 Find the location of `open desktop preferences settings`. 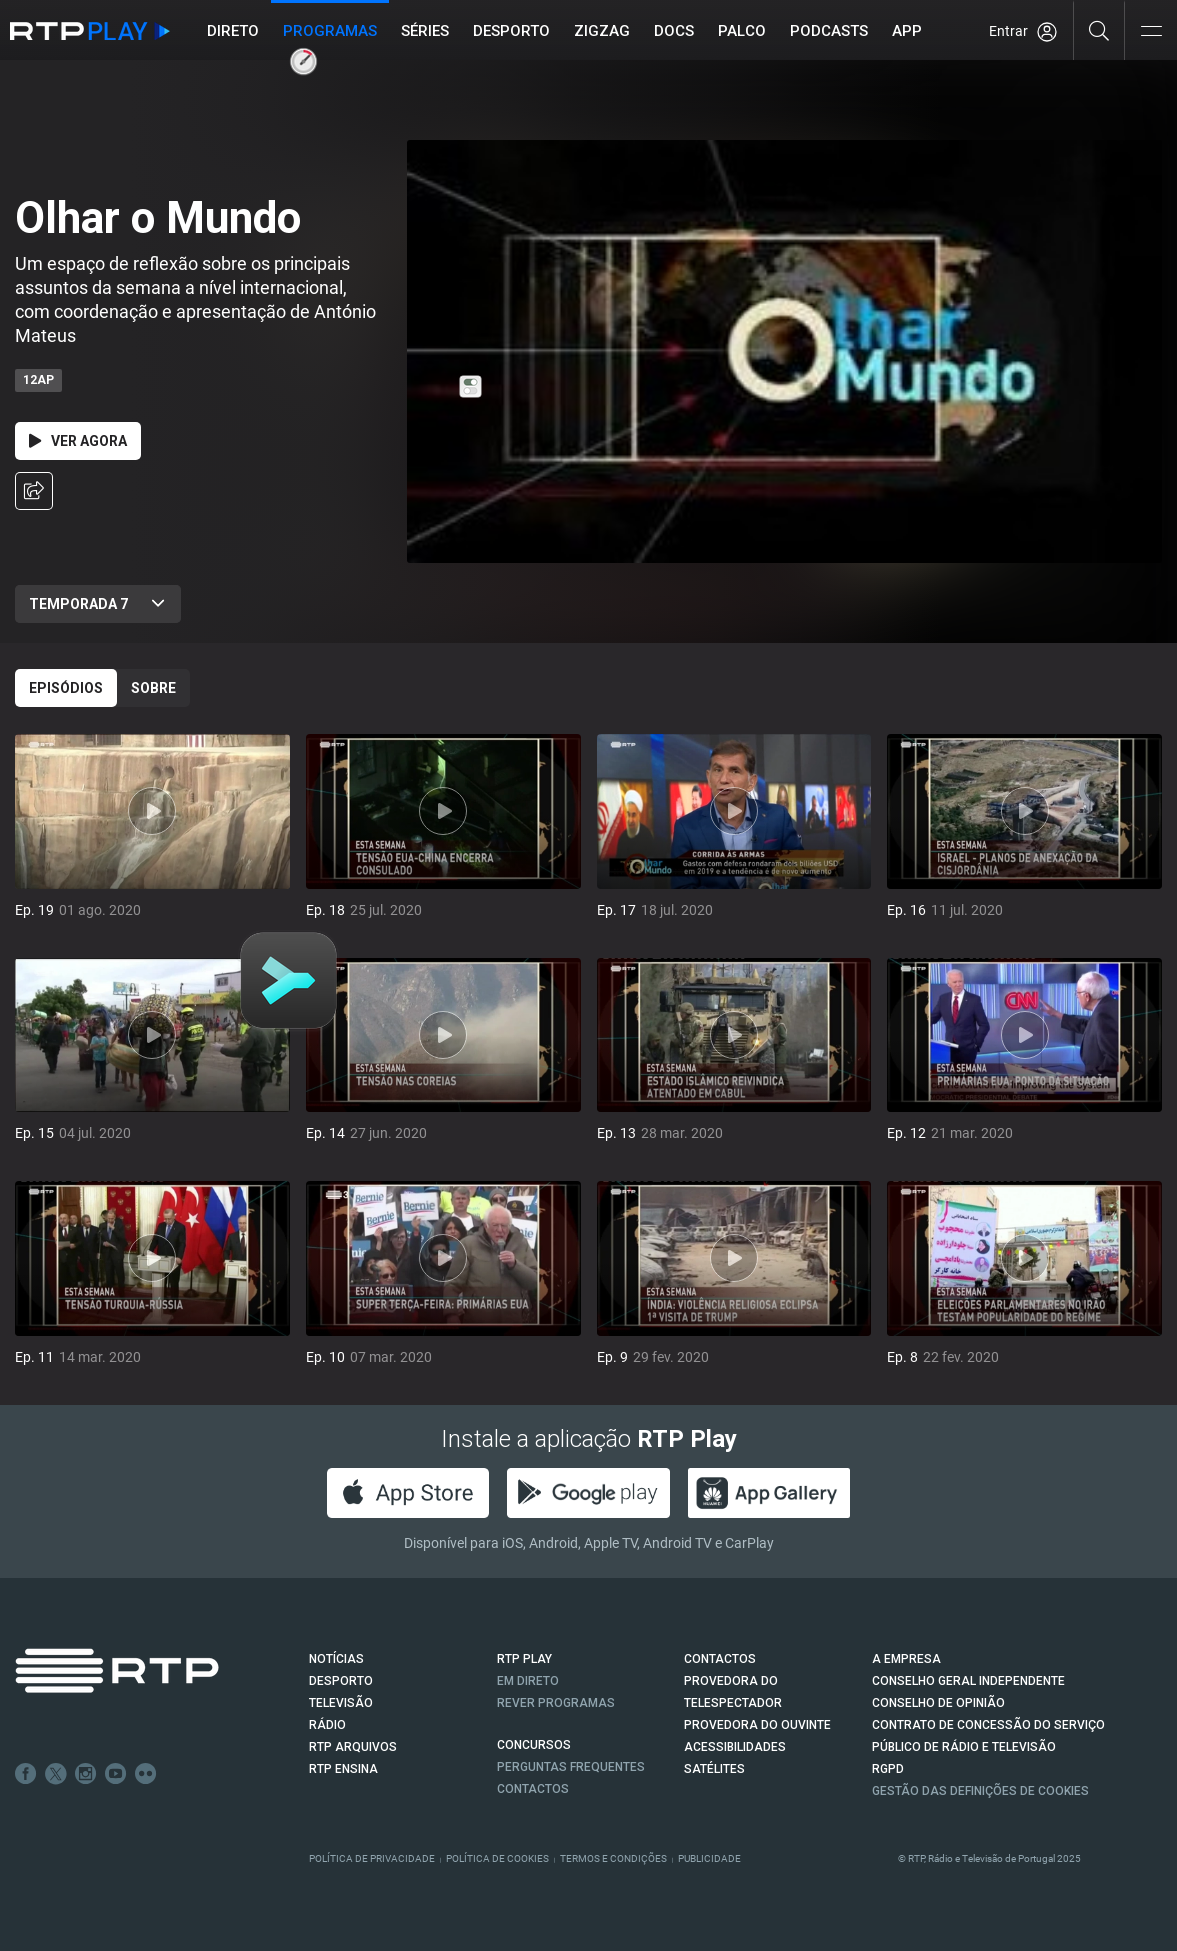

open desktop preferences settings is located at coordinates (470, 386).